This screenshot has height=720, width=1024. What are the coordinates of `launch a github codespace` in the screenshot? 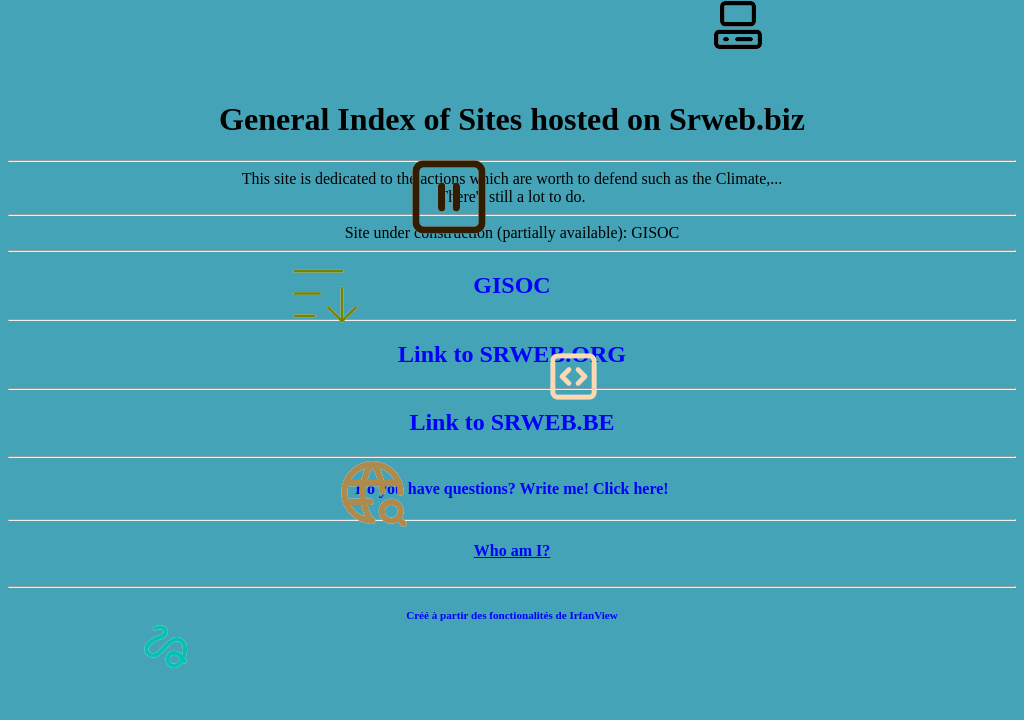 It's located at (738, 25).